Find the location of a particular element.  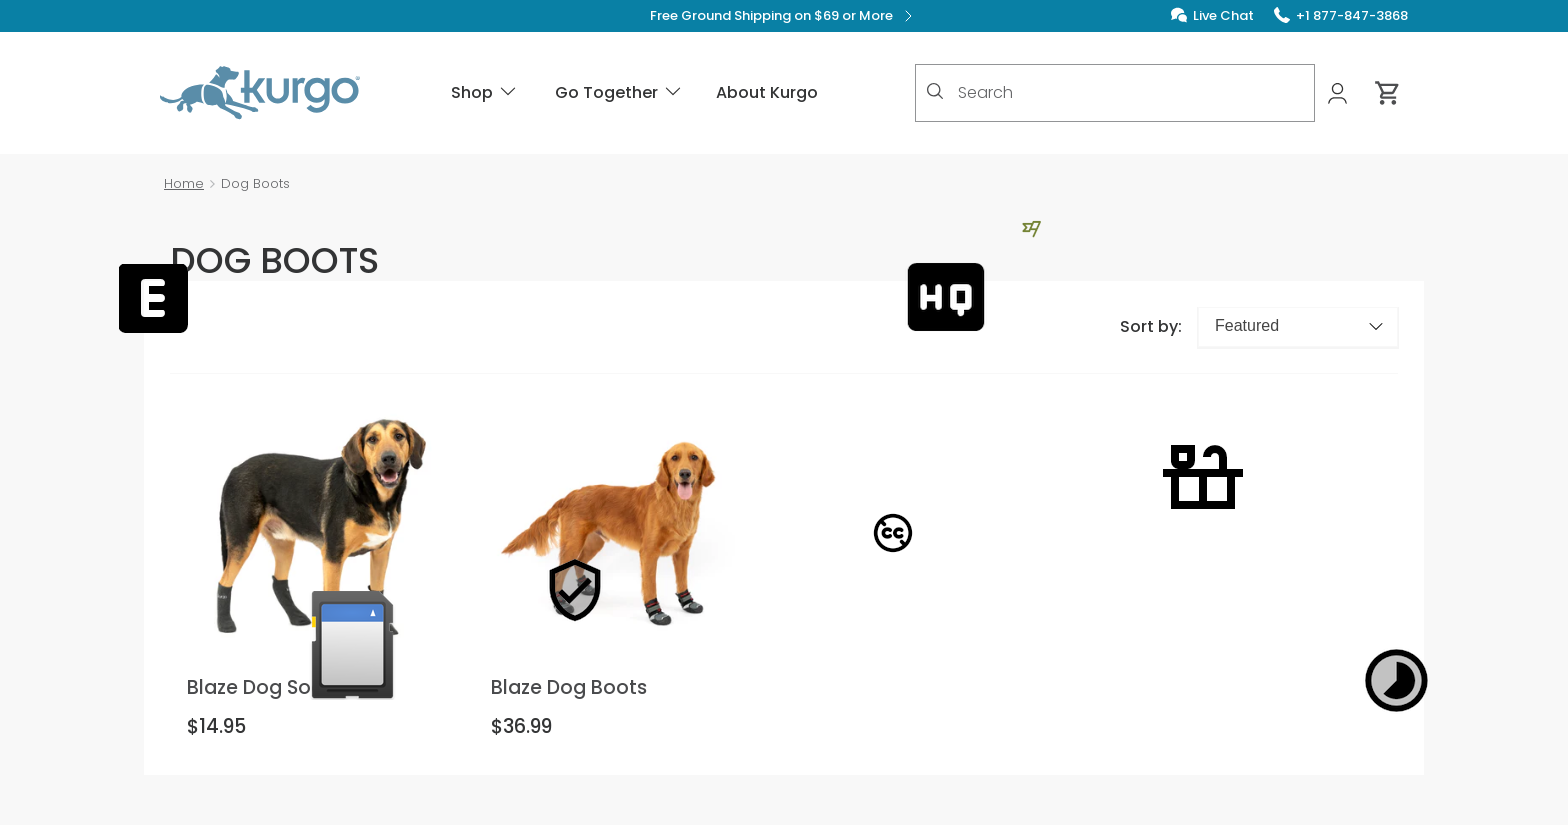

indicates explicit content warning is located at coordinates (153, 298).